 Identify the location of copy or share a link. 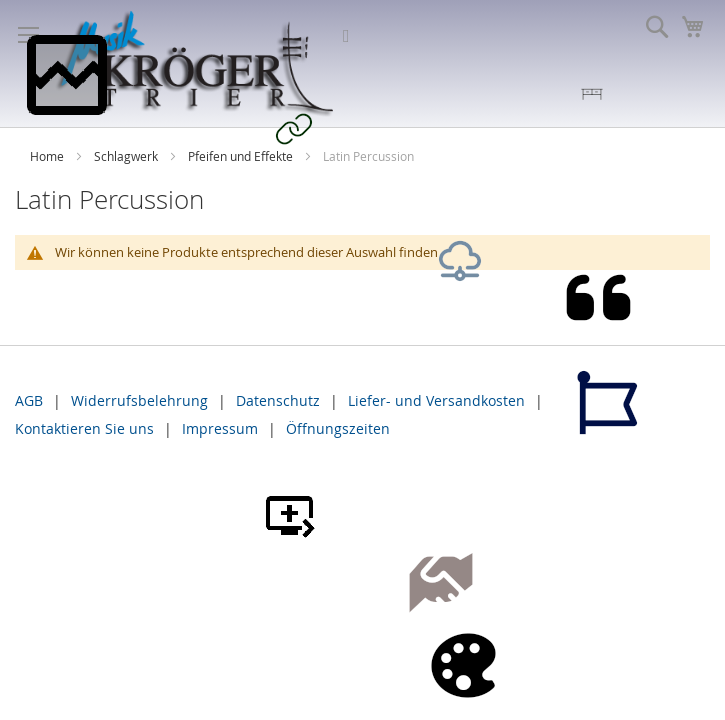
(294, 129).